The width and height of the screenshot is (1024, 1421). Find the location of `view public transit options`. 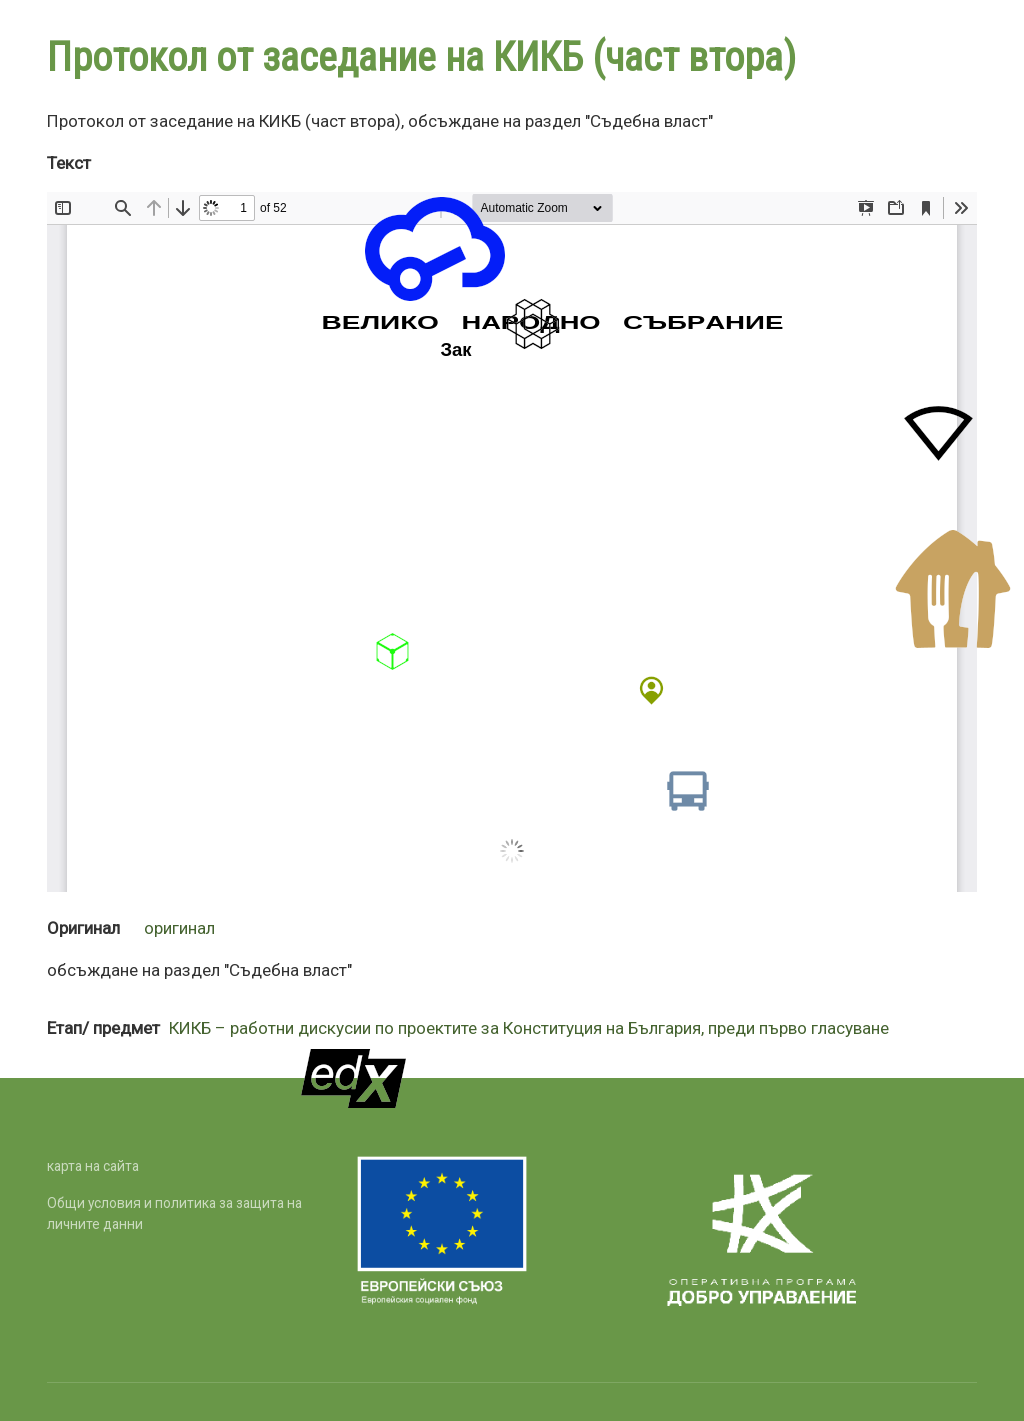

view public transit options is located at coordinates (688, 790).